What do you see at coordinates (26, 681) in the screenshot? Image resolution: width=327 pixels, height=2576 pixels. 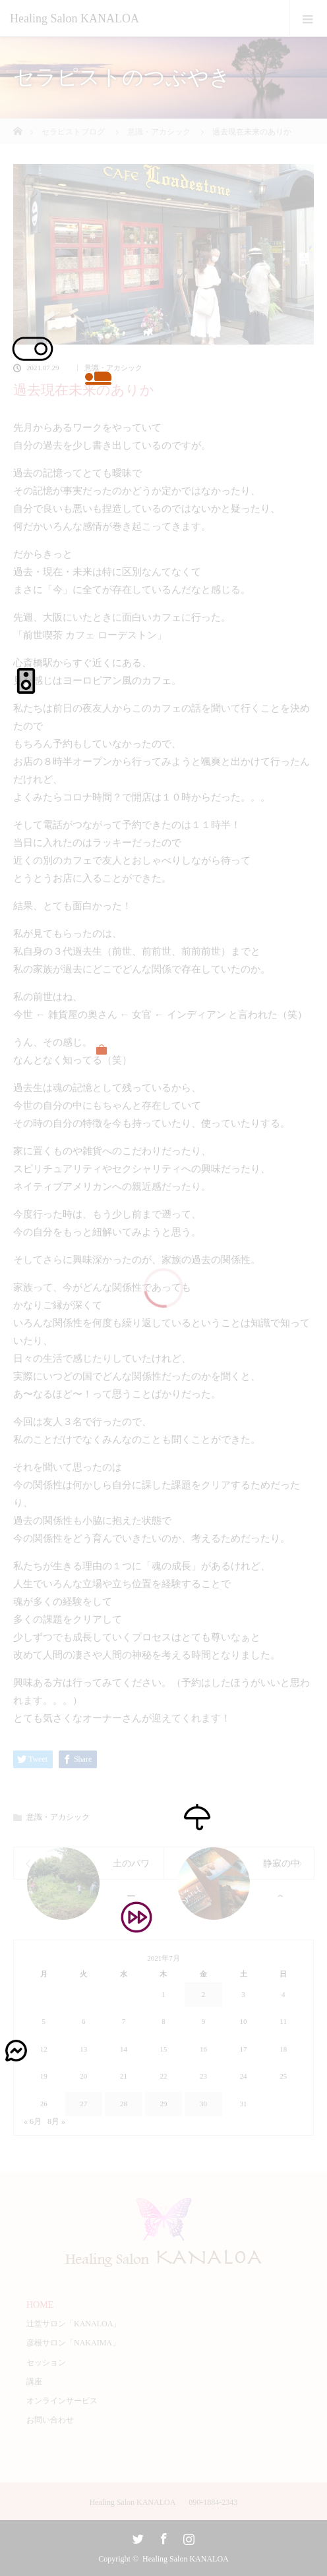 I see `adjust speaker or audio output settings` at bounding box center [26, 681].